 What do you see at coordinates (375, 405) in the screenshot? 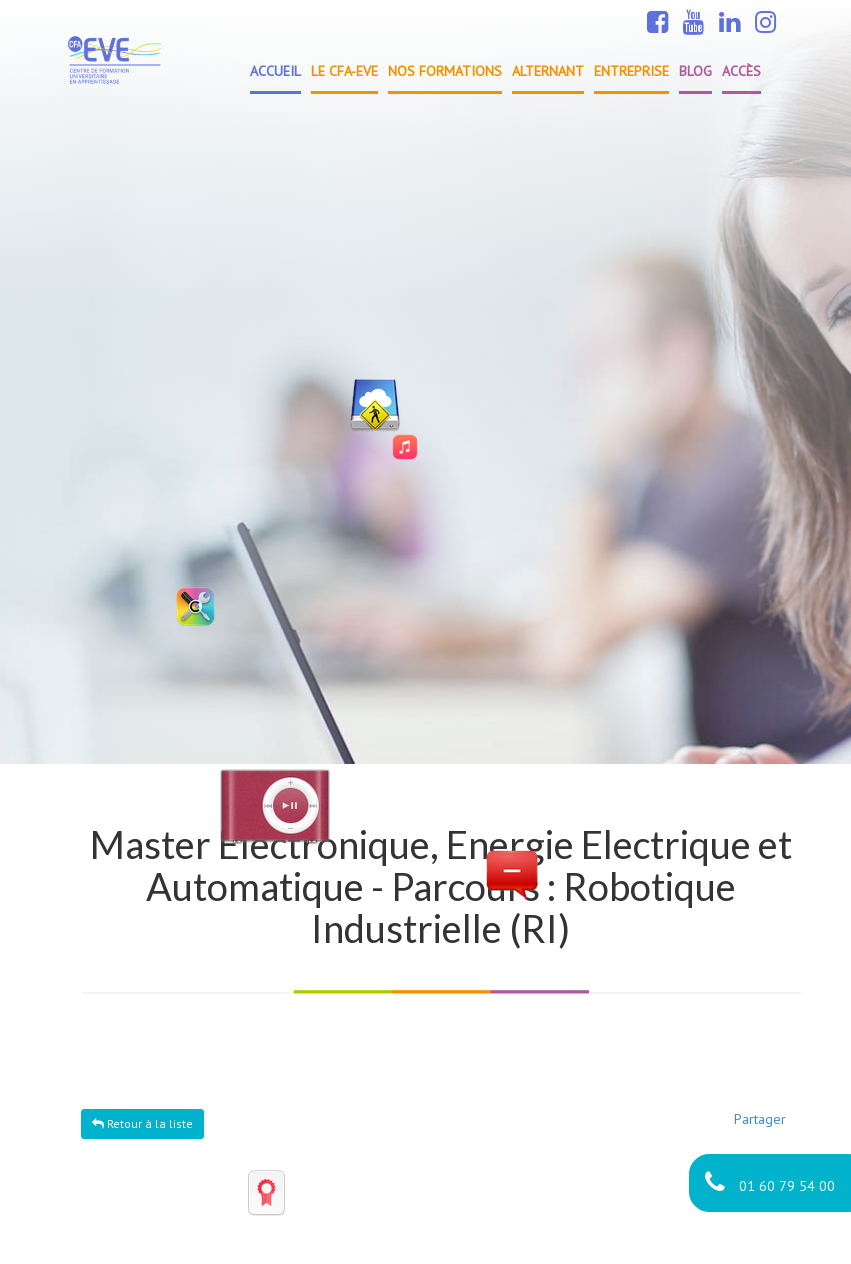
I see `access iDisk cloud storage for user files` at bounding box center [375, 405].